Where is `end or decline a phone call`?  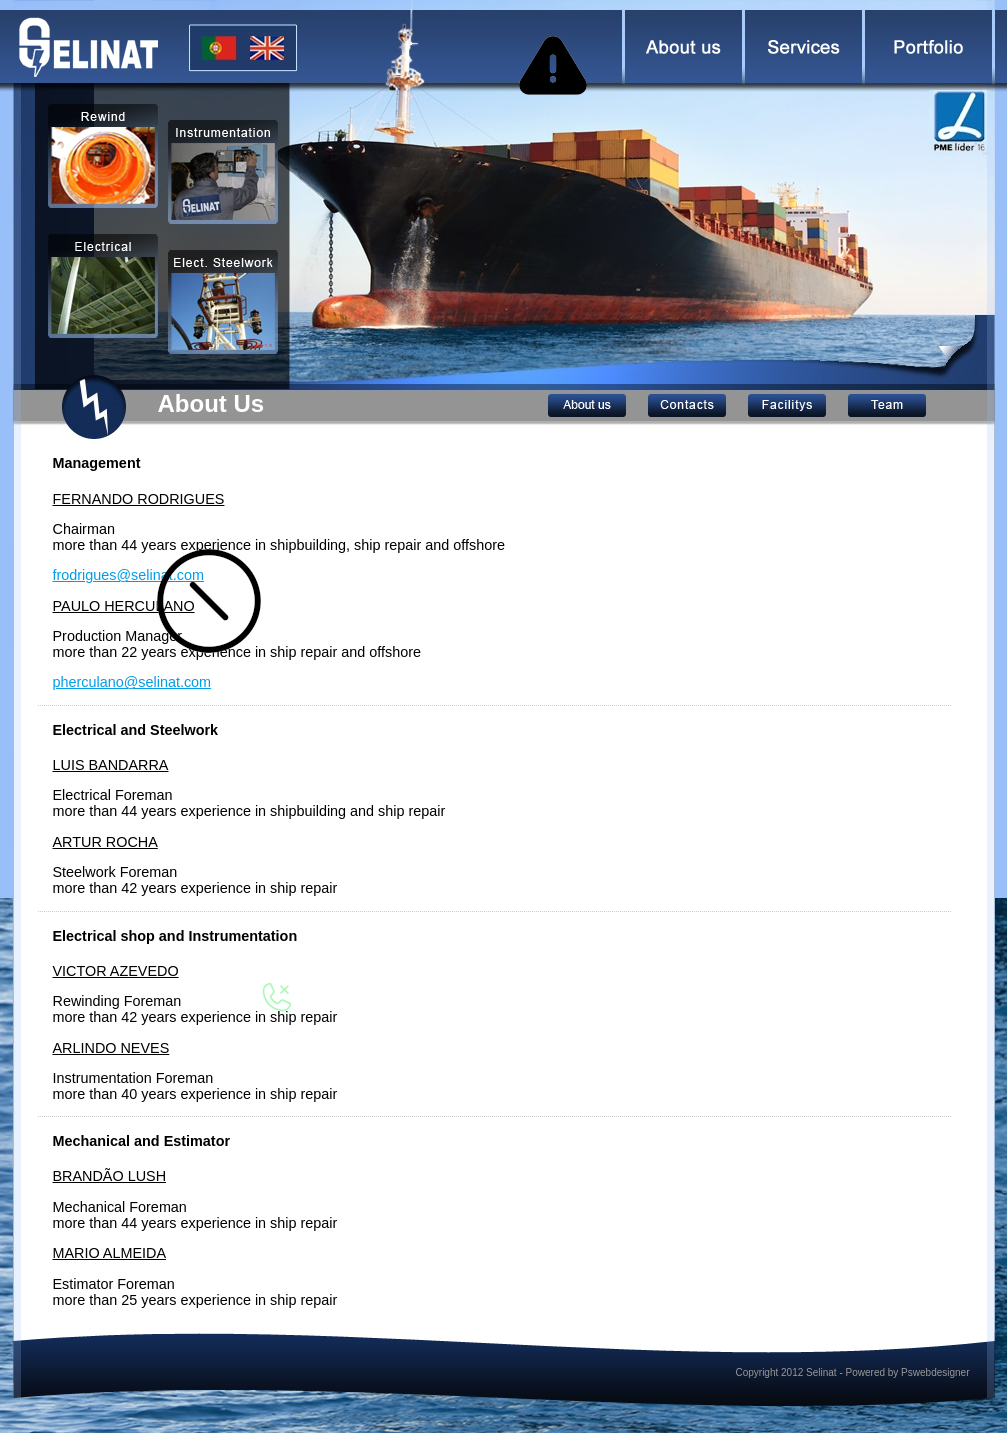
end or decline a phone call is located at coordinates (277, 996).